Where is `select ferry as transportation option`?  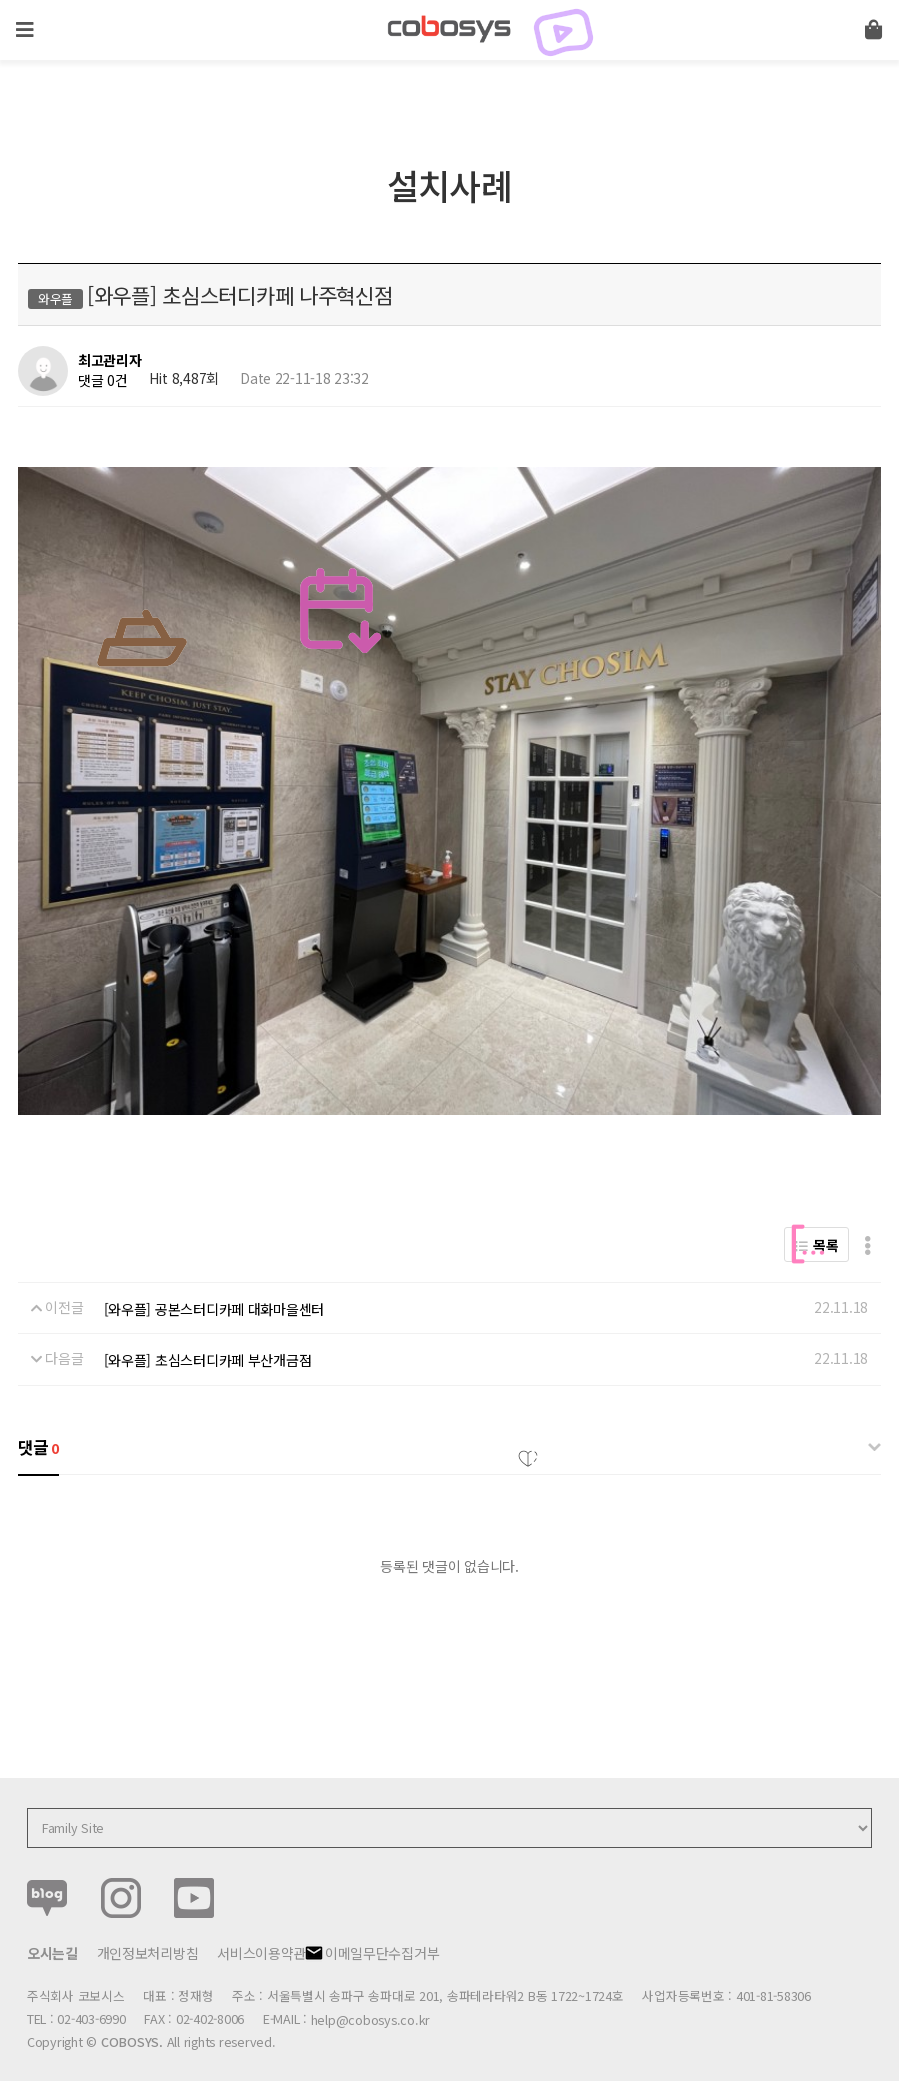 select ferry as transportation option is located at coordinates (142, 638).